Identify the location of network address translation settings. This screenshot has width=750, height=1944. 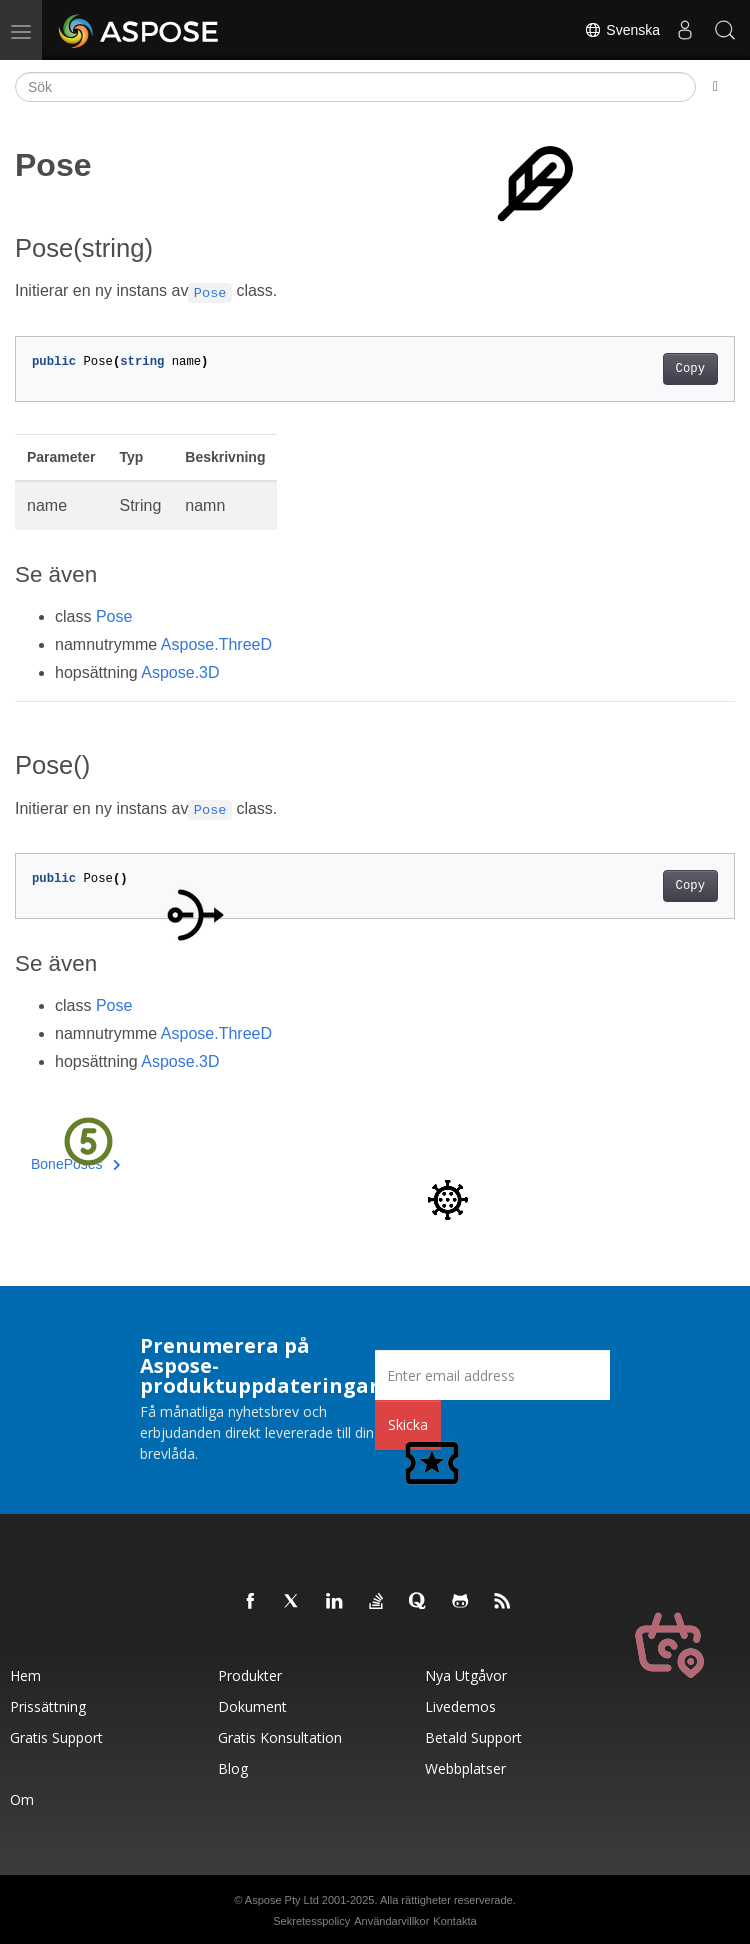
(196, 915).